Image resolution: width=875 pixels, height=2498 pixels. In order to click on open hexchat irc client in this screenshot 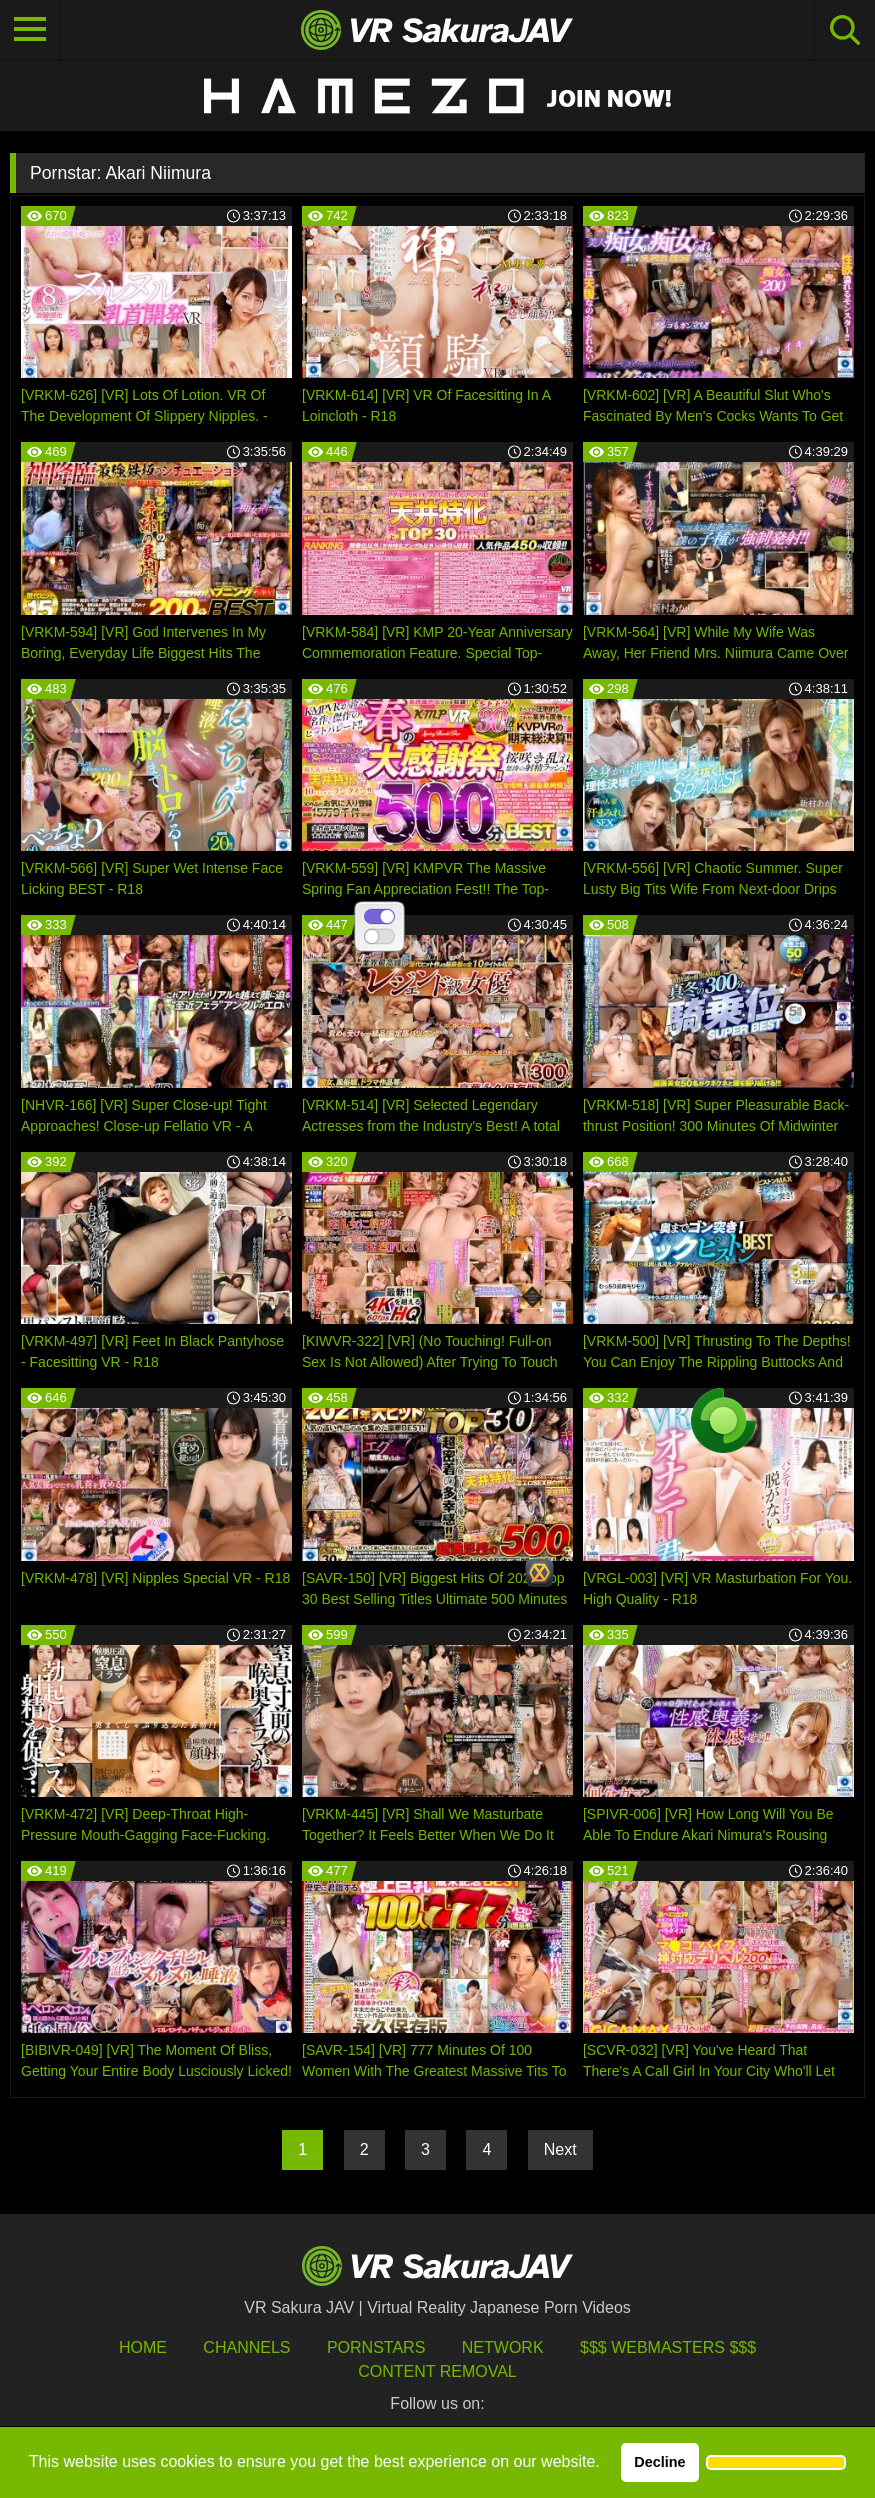, I will do `click(539, 1572)`.